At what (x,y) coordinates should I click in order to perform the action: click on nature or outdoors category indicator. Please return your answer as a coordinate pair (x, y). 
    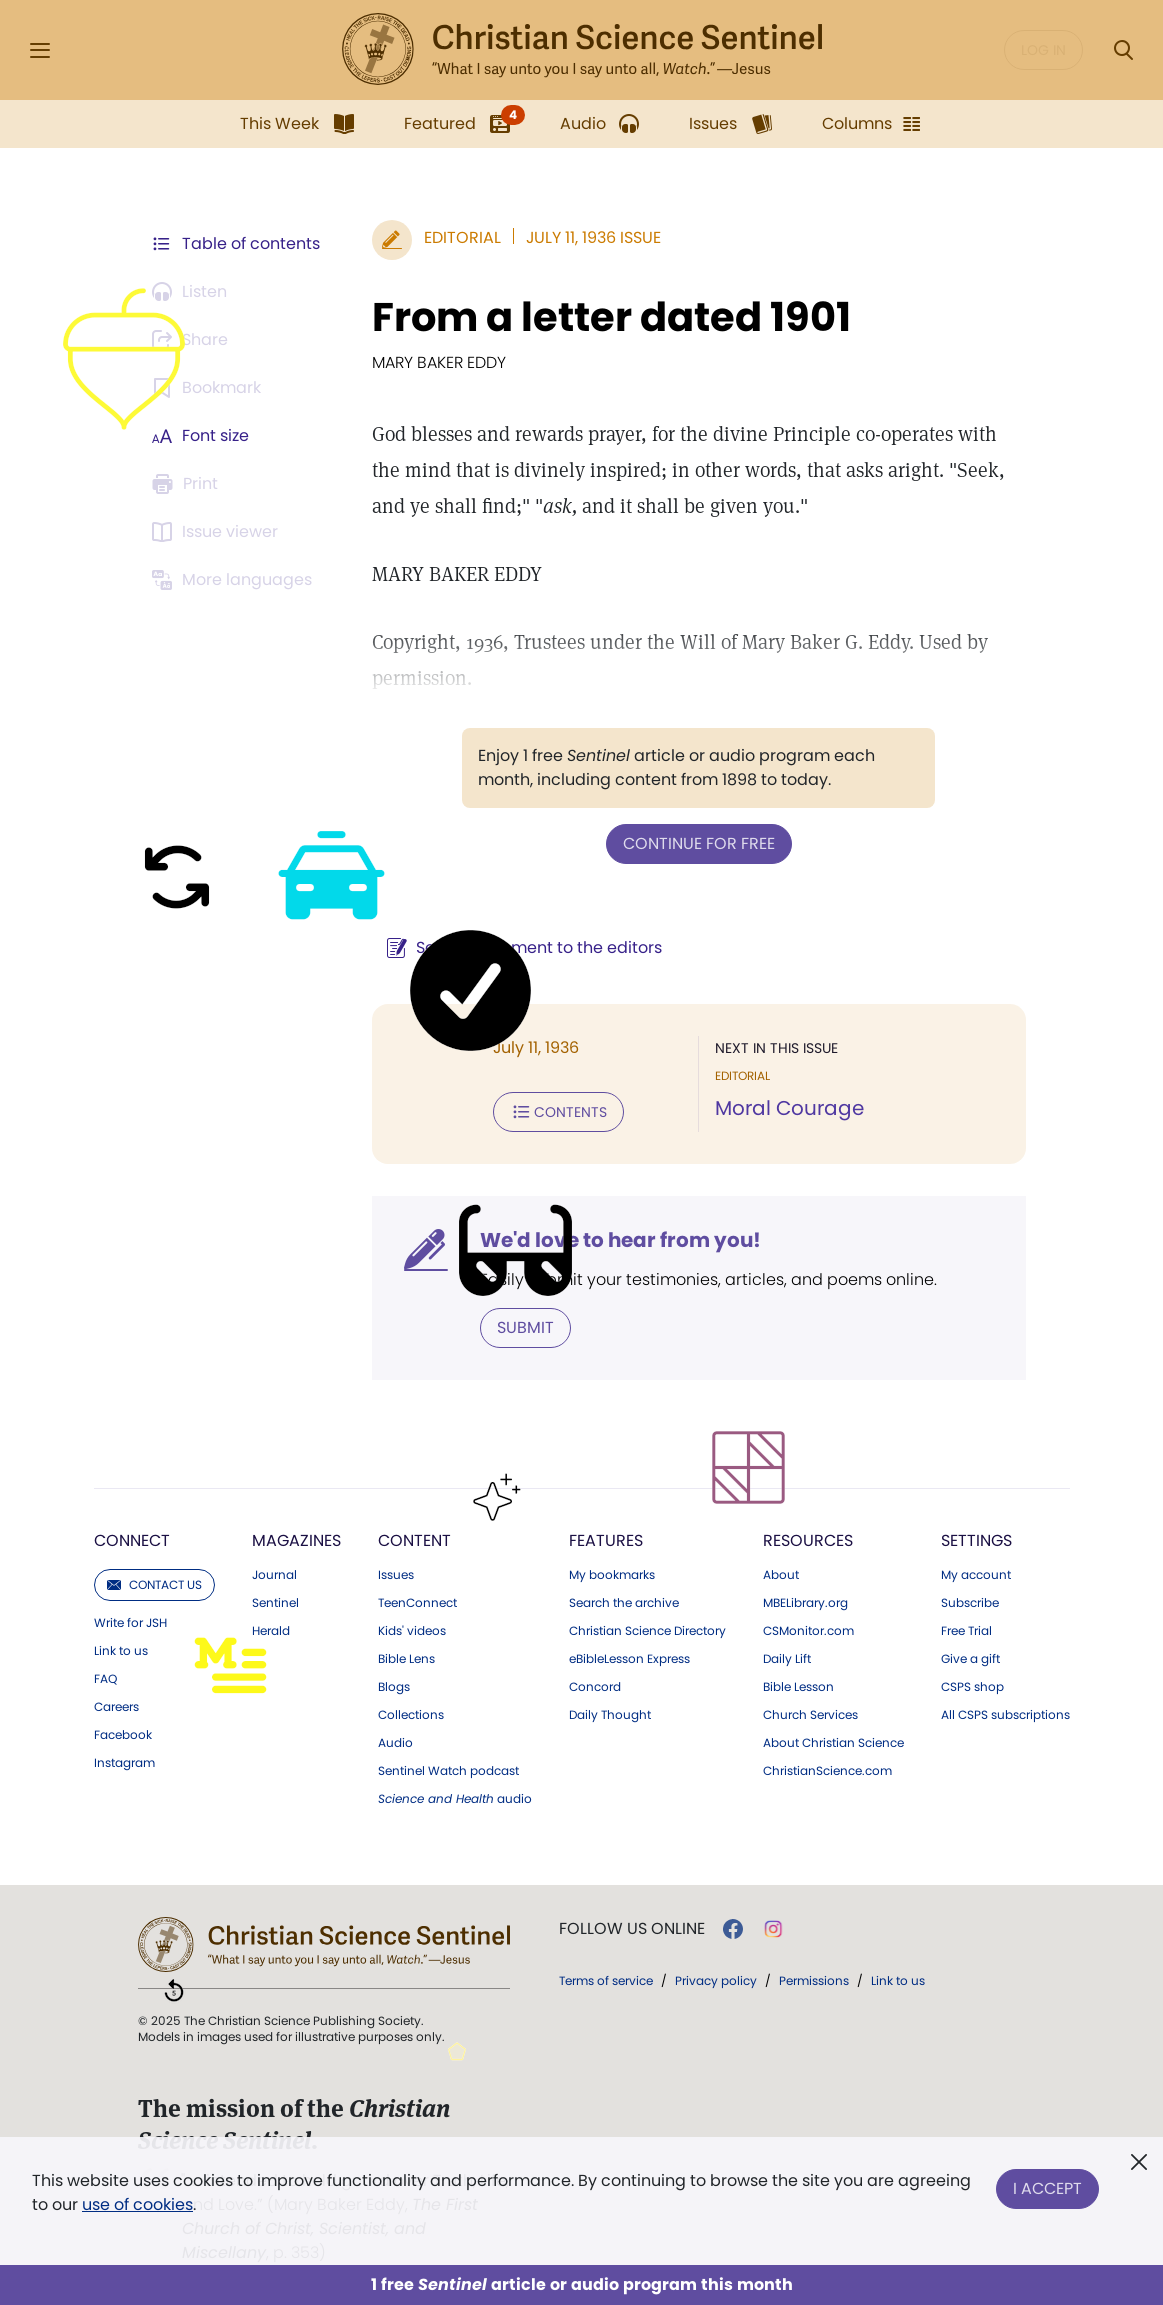
    Looking at the image, I should click on (124, 359).